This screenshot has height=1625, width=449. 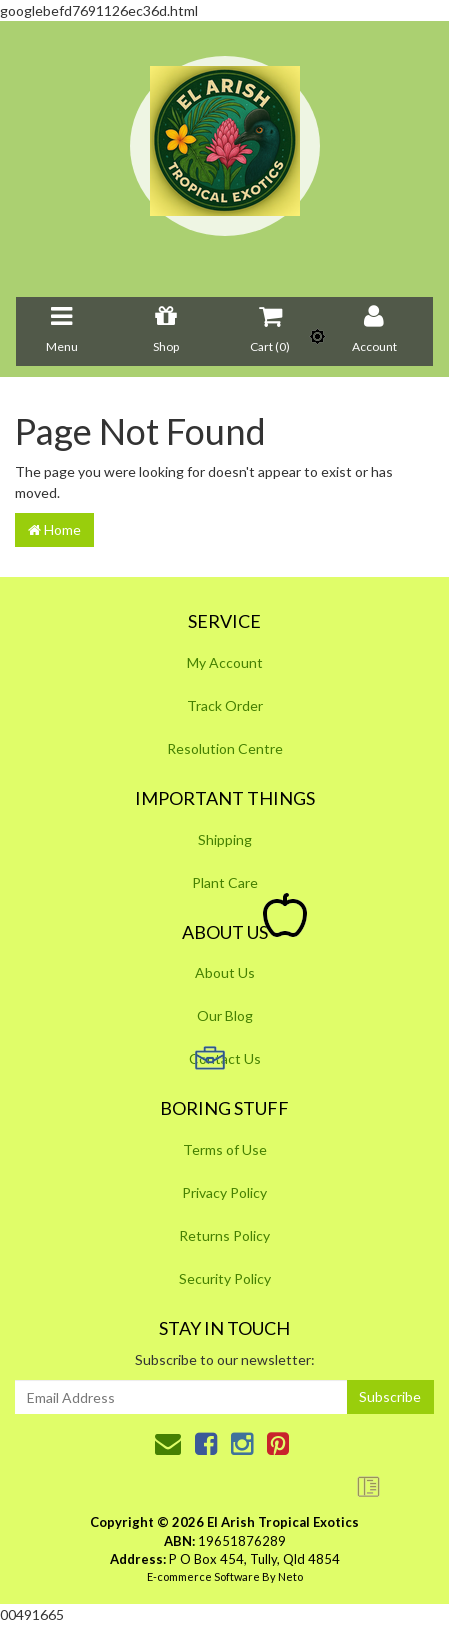 I want to click on open code-oss editor, so click(x=368, y=1487).